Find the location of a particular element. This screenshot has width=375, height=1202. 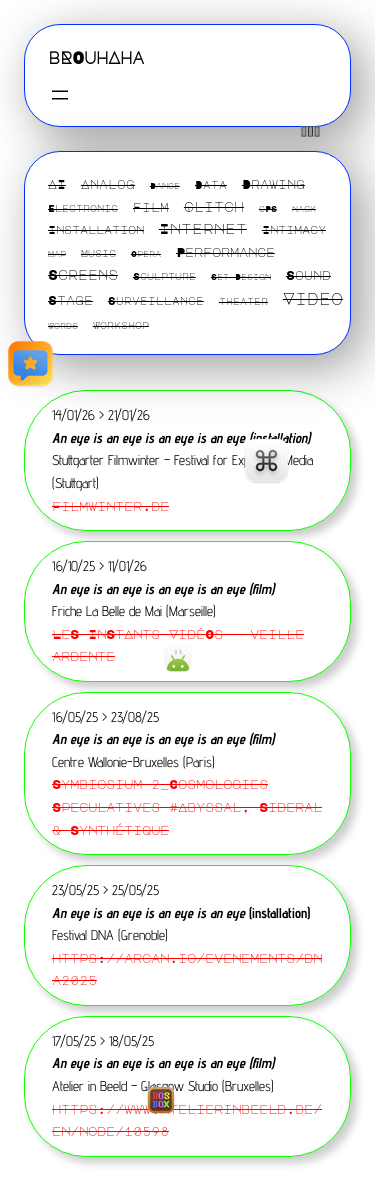

open flare messaging app is located at coordinates (30, 363).